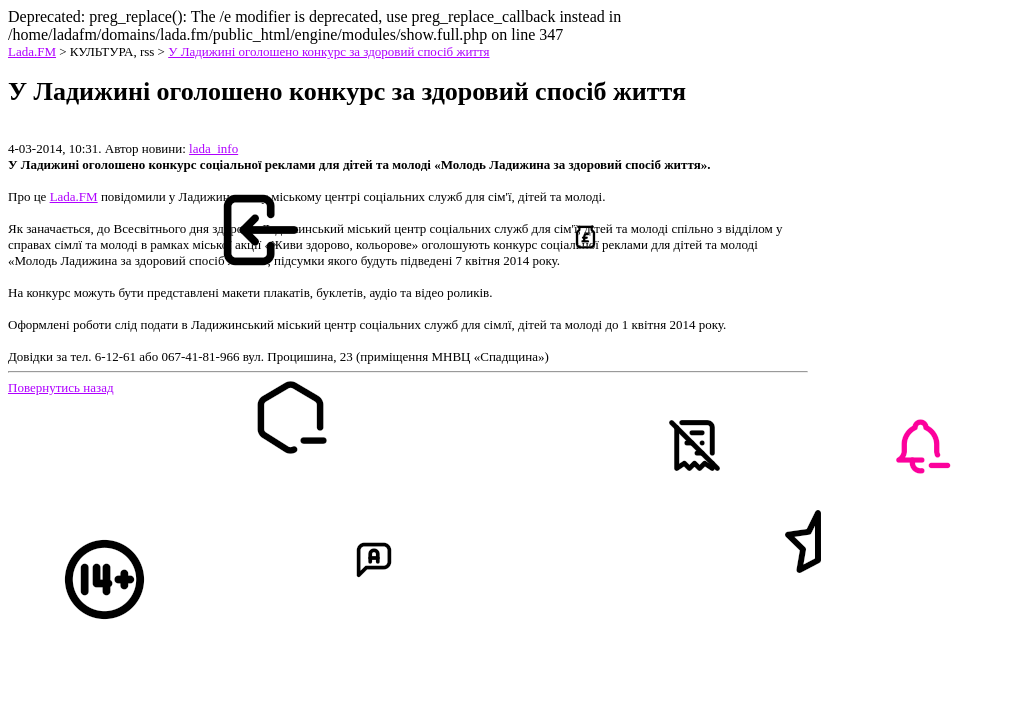  I want to click on indicates content rated for ages 14 and older, so click(104, 579).